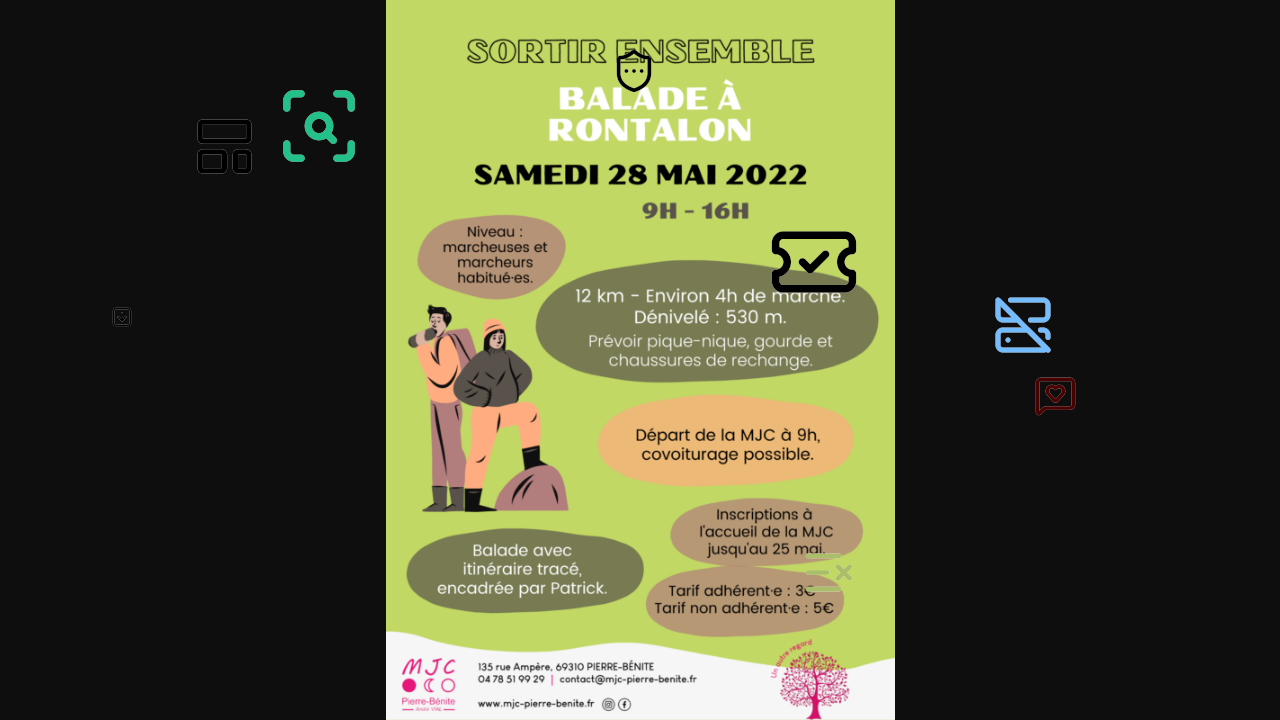  I want to click on download file or content, so click(122, 317).